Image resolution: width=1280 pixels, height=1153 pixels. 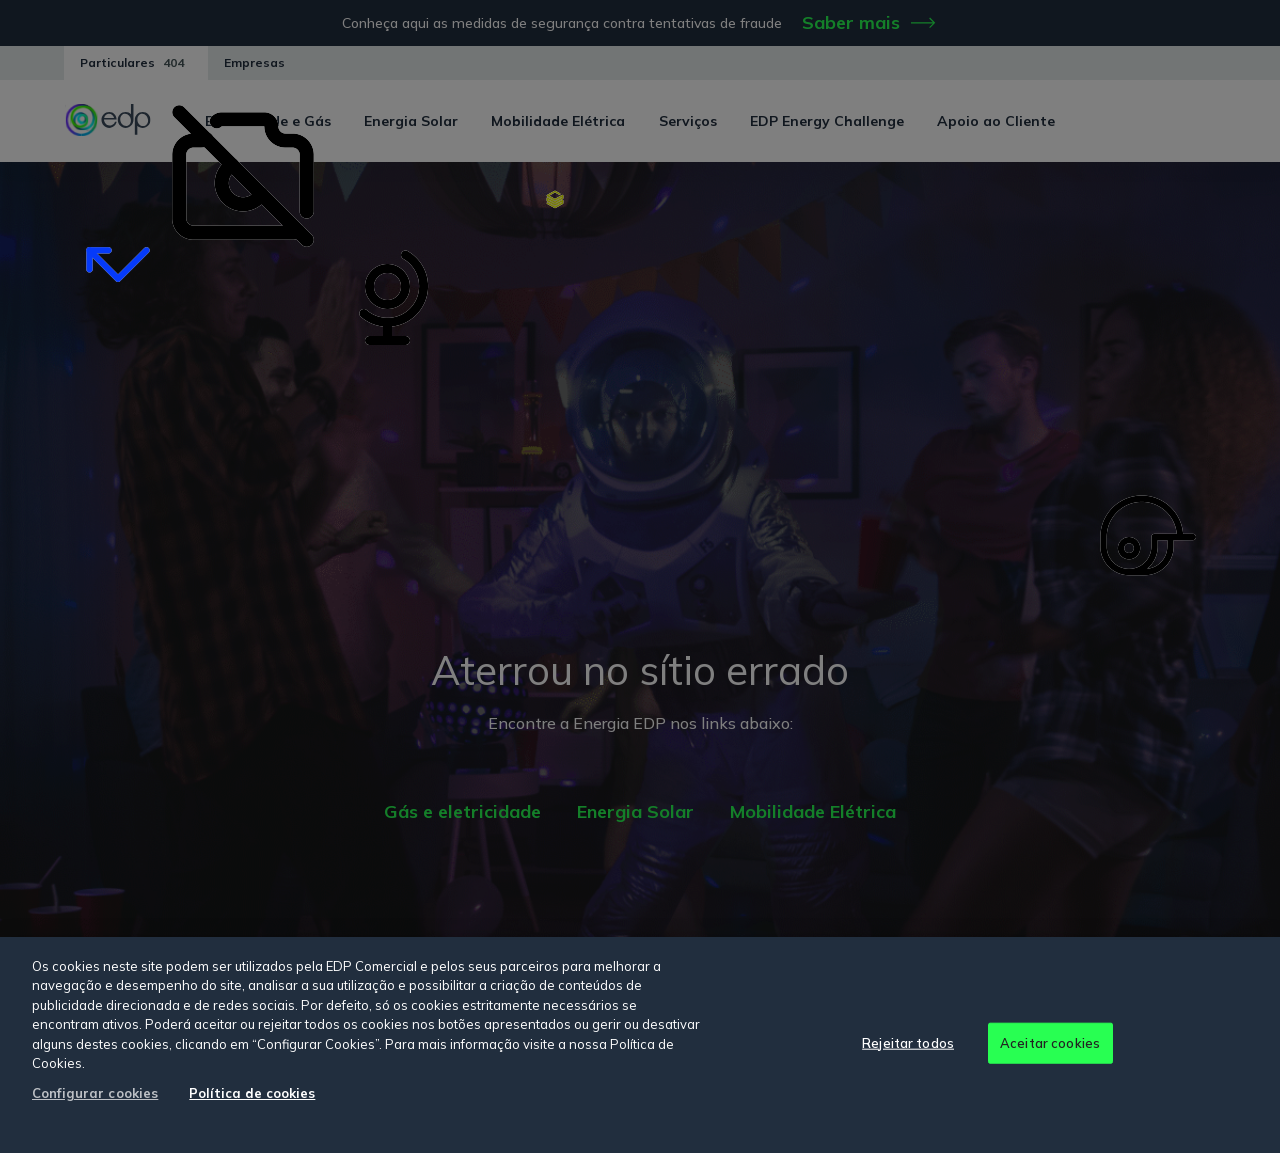 I want to click on camera is disabled or turned off, so click(x=243, y=176).